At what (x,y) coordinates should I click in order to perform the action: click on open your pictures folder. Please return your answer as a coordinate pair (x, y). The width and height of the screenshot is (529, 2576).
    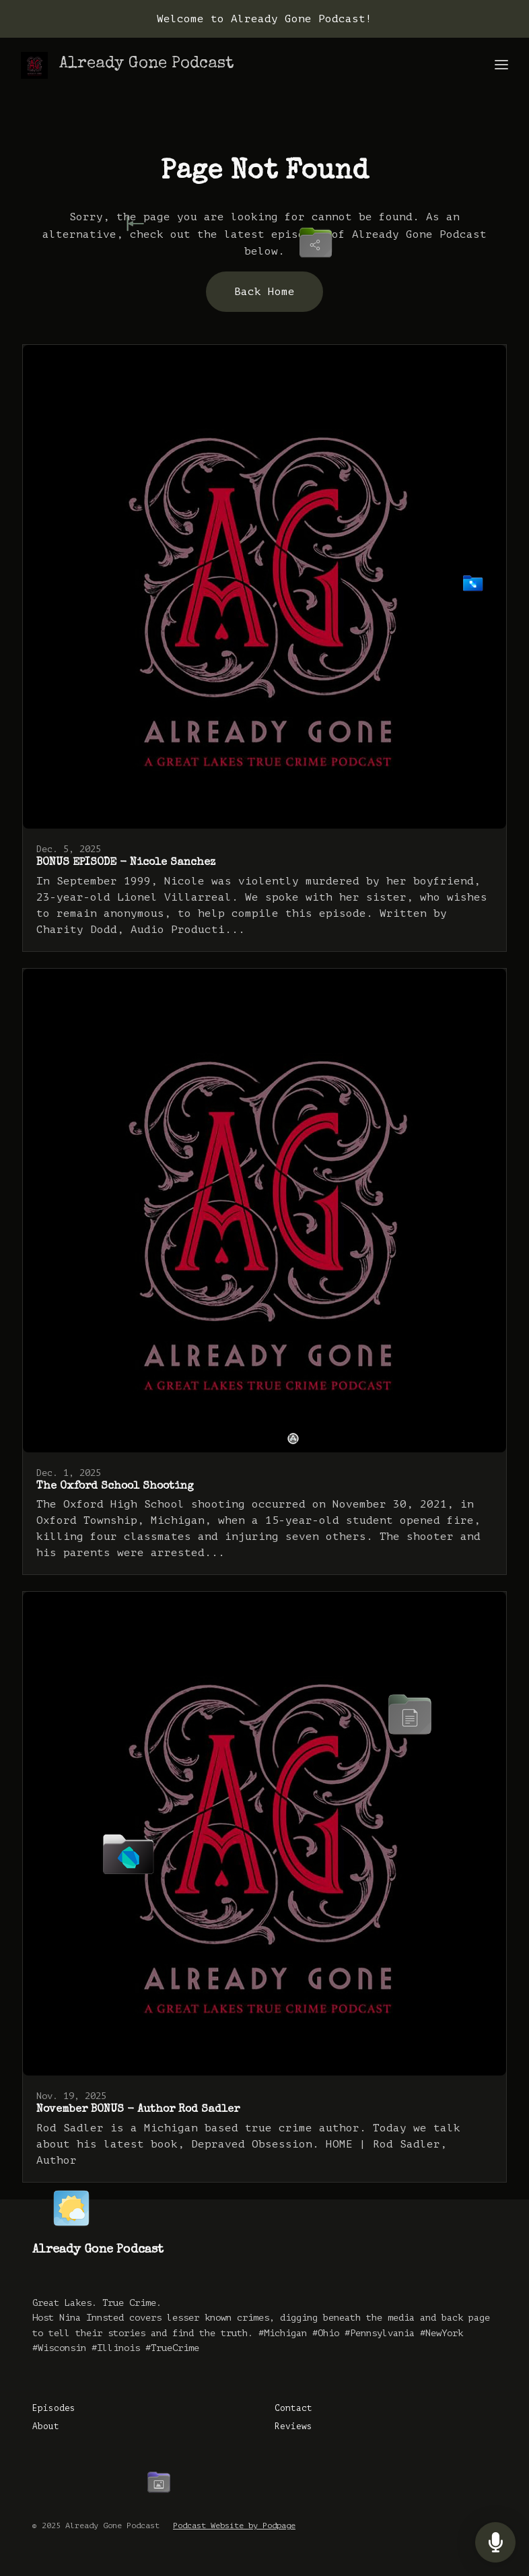
    Looking at the image, I should click on (159, 2482).